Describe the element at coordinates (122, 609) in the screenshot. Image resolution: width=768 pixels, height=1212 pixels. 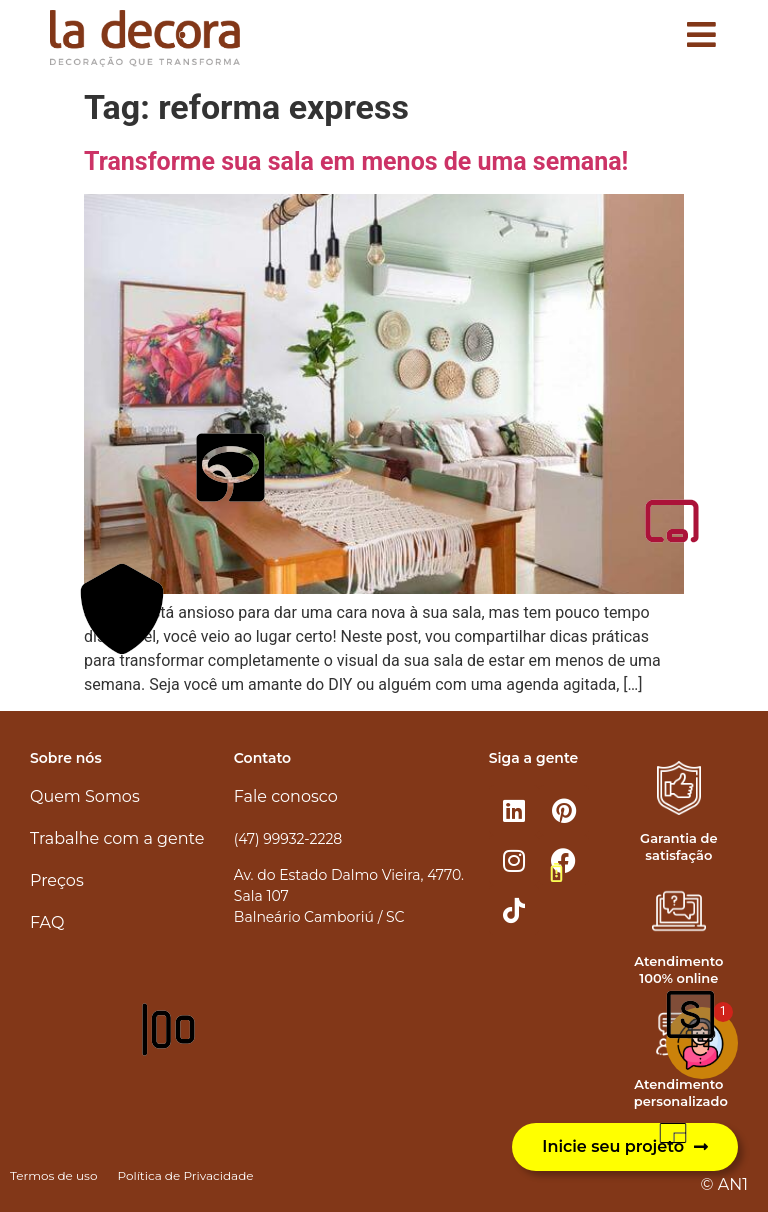
I see `access security settings` at that location.